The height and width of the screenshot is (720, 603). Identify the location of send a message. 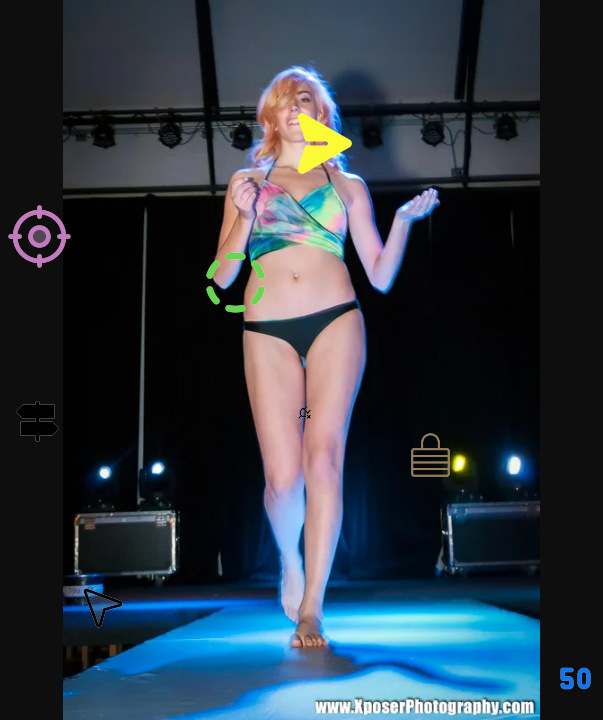
(321, 143).